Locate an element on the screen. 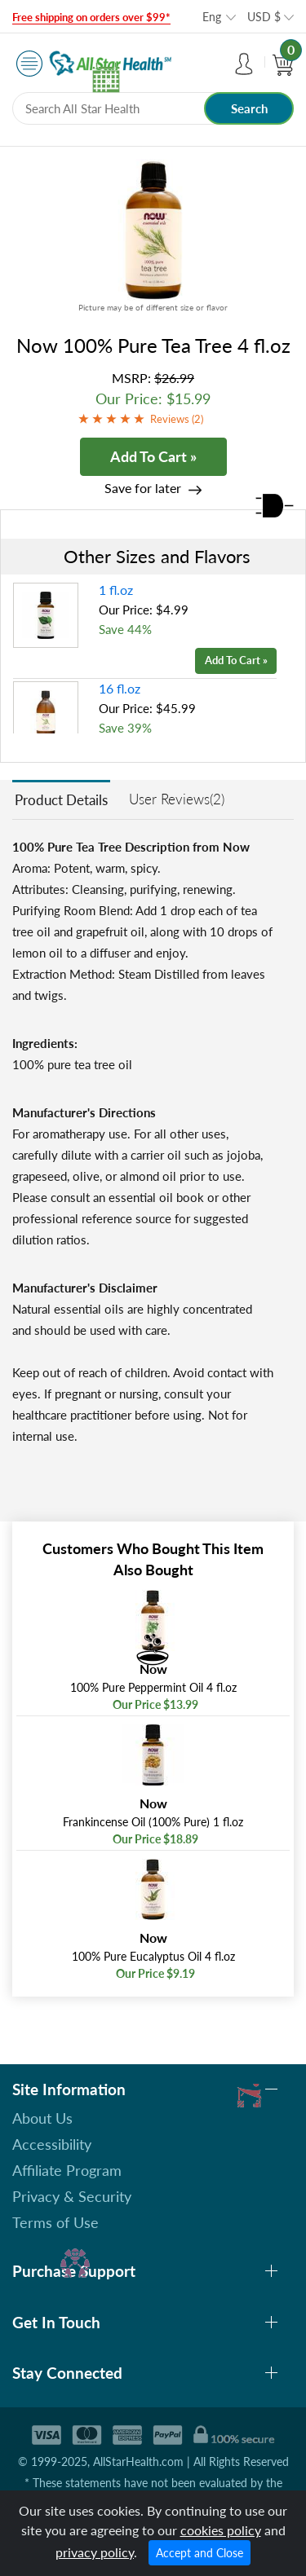 The width and height of the screenshot is (306, 2576). access robot or automaton character is located at coordinates (75, 2263).